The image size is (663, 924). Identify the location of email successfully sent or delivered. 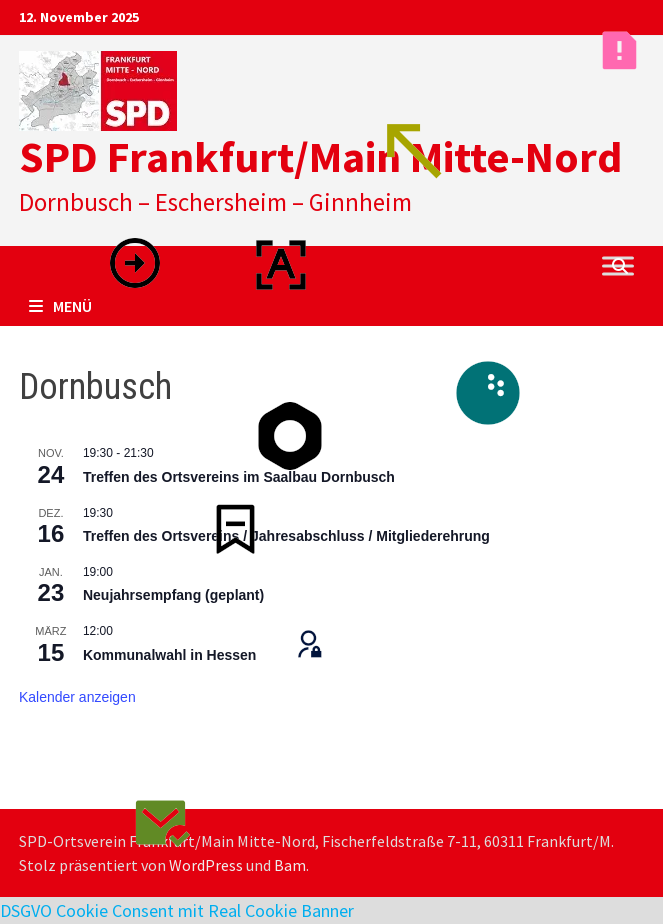
(160, 822).